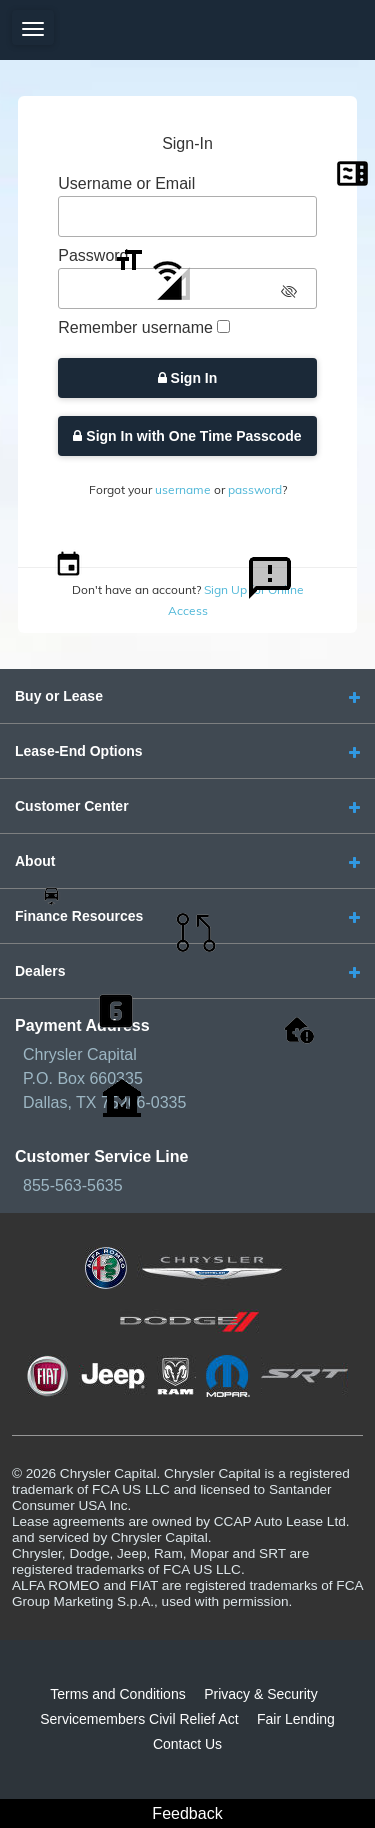 The width and height of the screenshot is (375, 1828). I want to click on view calendar or scheduled events, so click(68, 563).